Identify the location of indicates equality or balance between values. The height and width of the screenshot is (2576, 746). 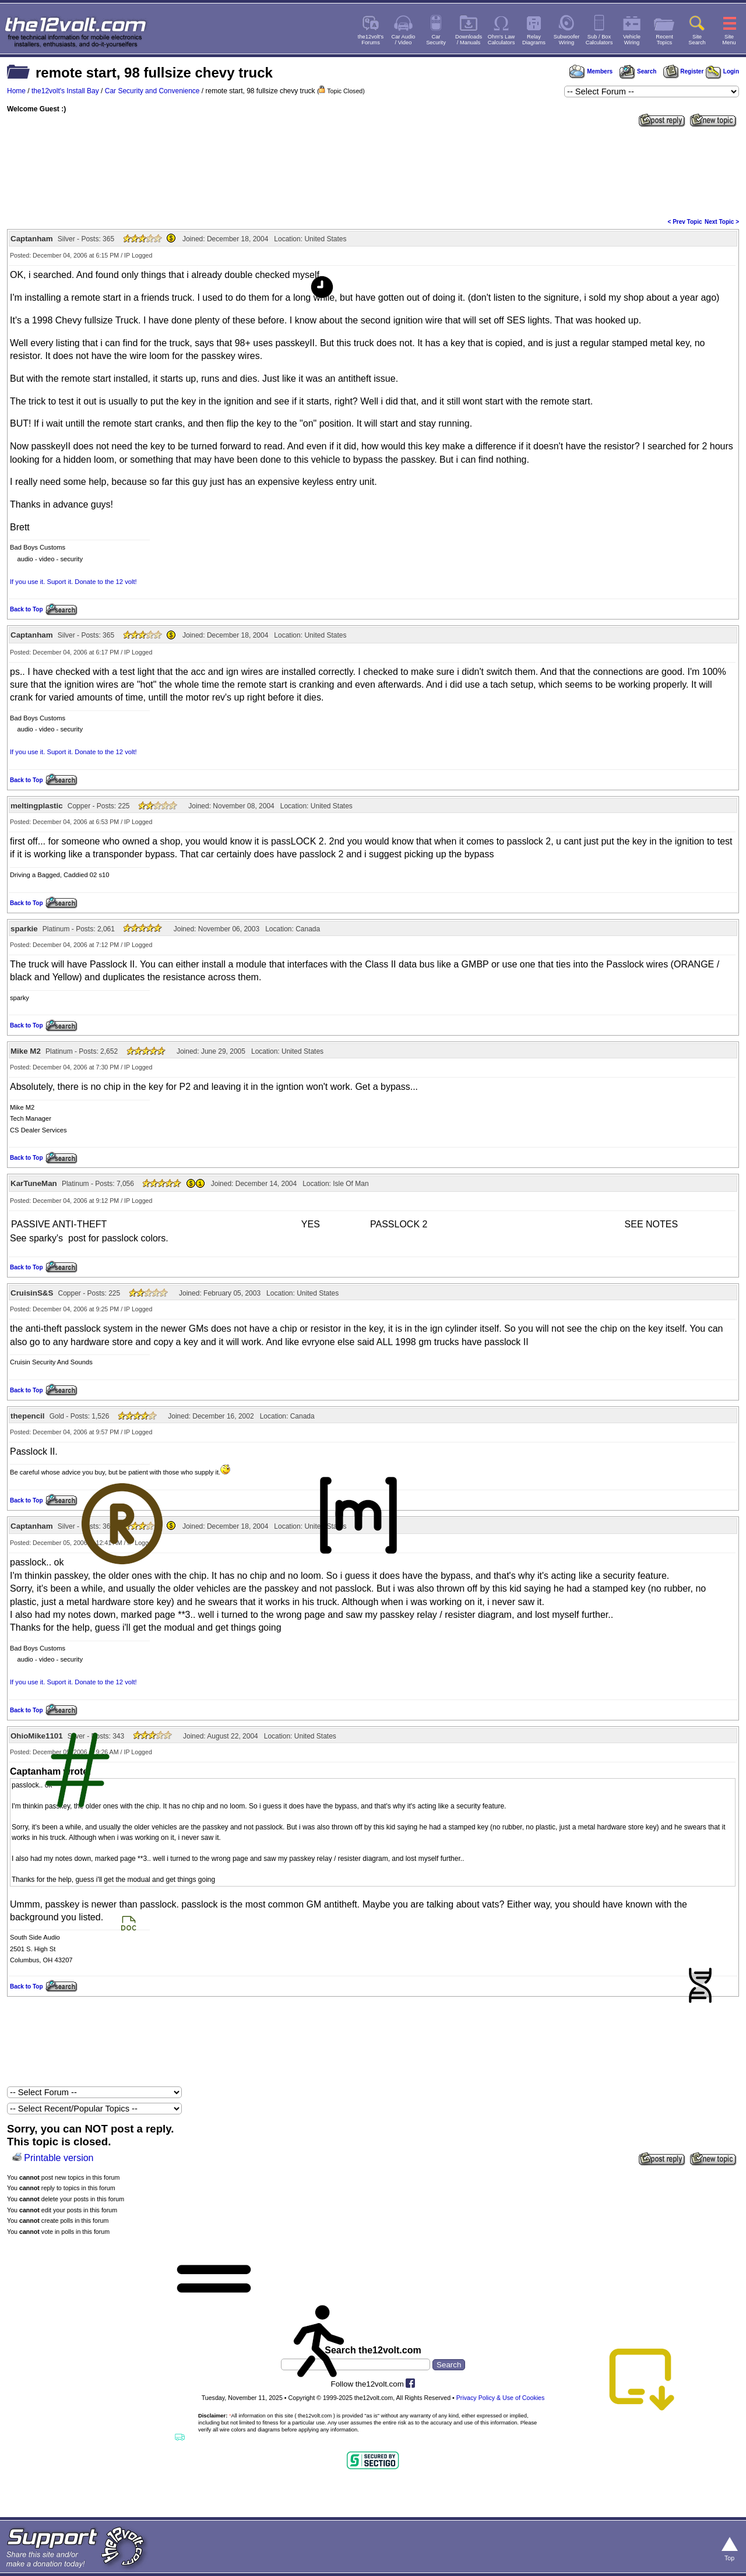
(214, 2279).